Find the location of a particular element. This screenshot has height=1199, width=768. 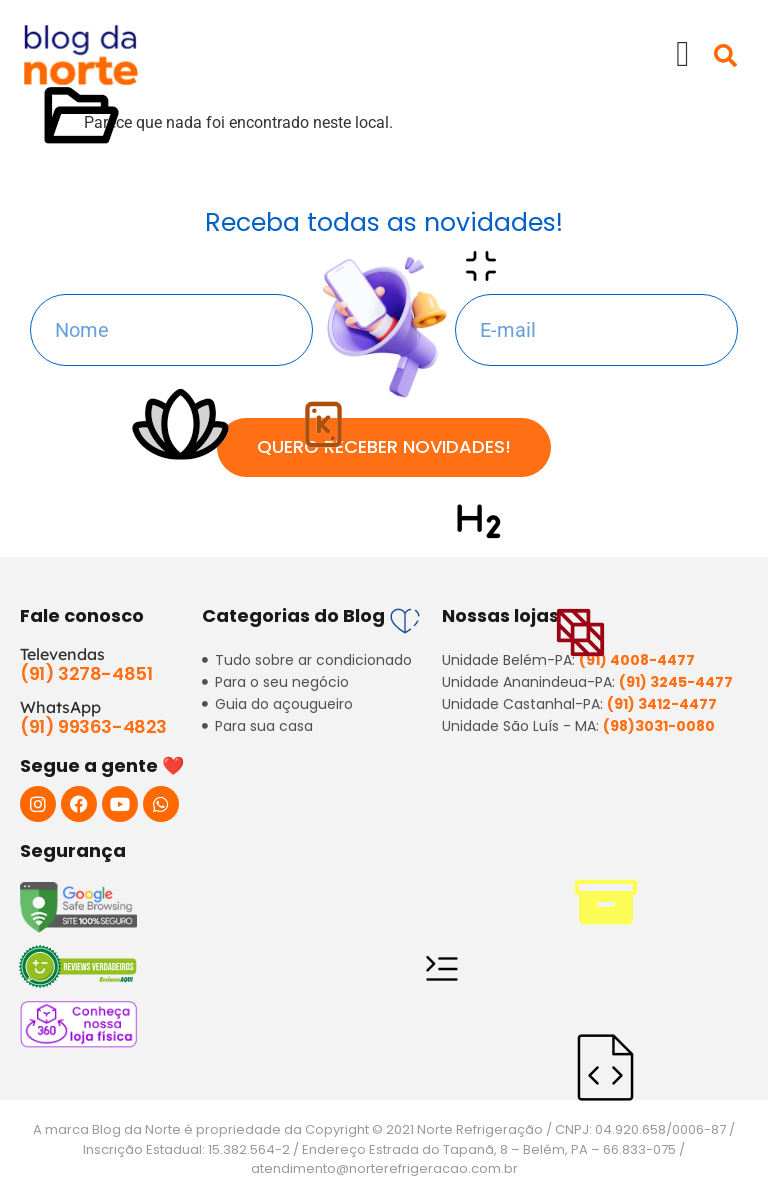

format text as heading level 2 is located at coordinates (476, 520).